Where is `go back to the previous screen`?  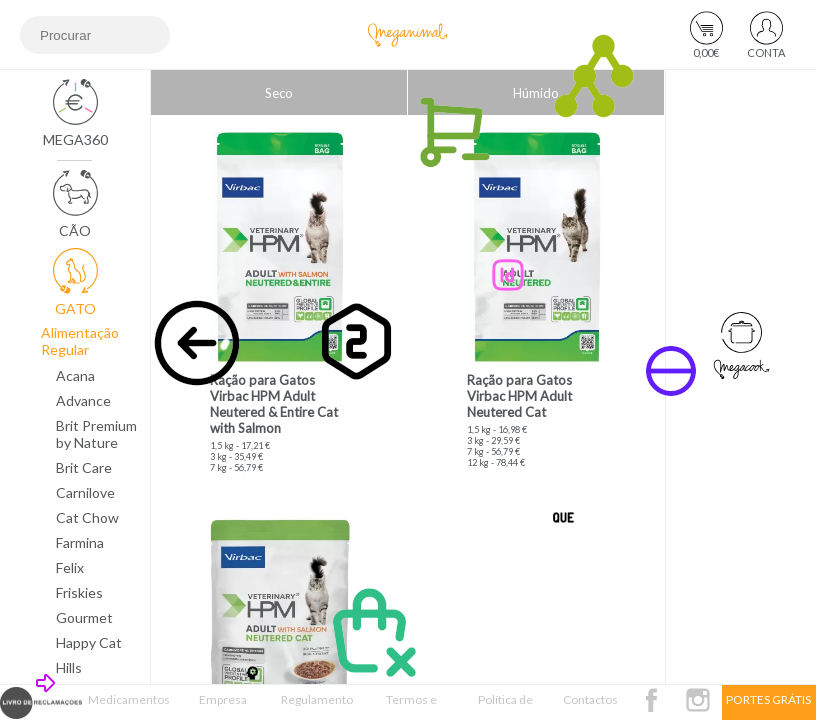 go back to the previous screen is located at coordinates (197, 343).